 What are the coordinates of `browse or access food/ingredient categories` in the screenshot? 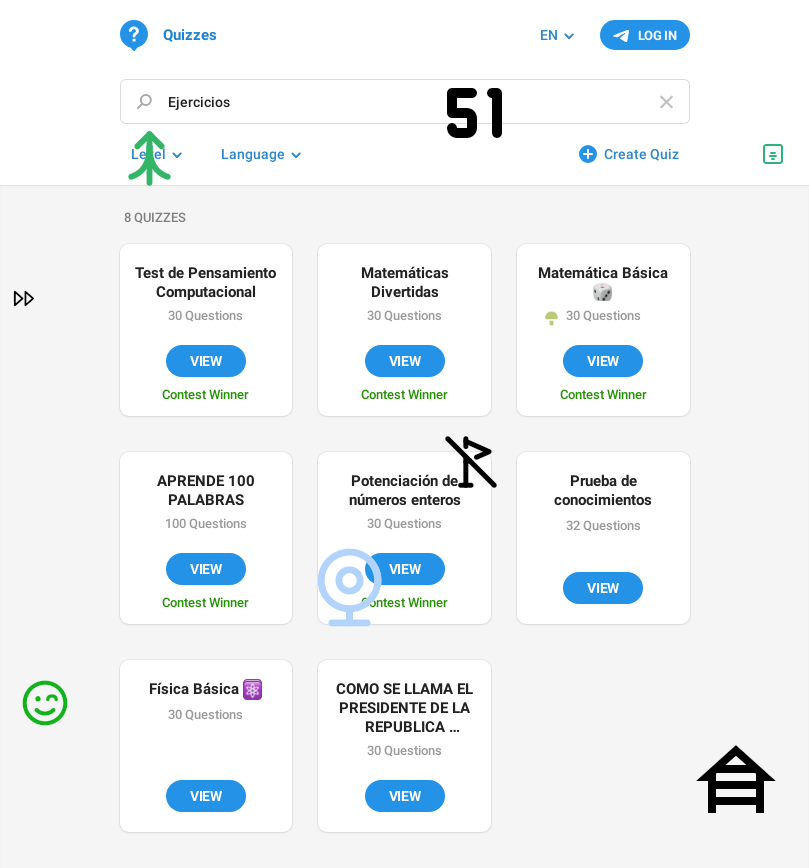 It's located at (551, 318).